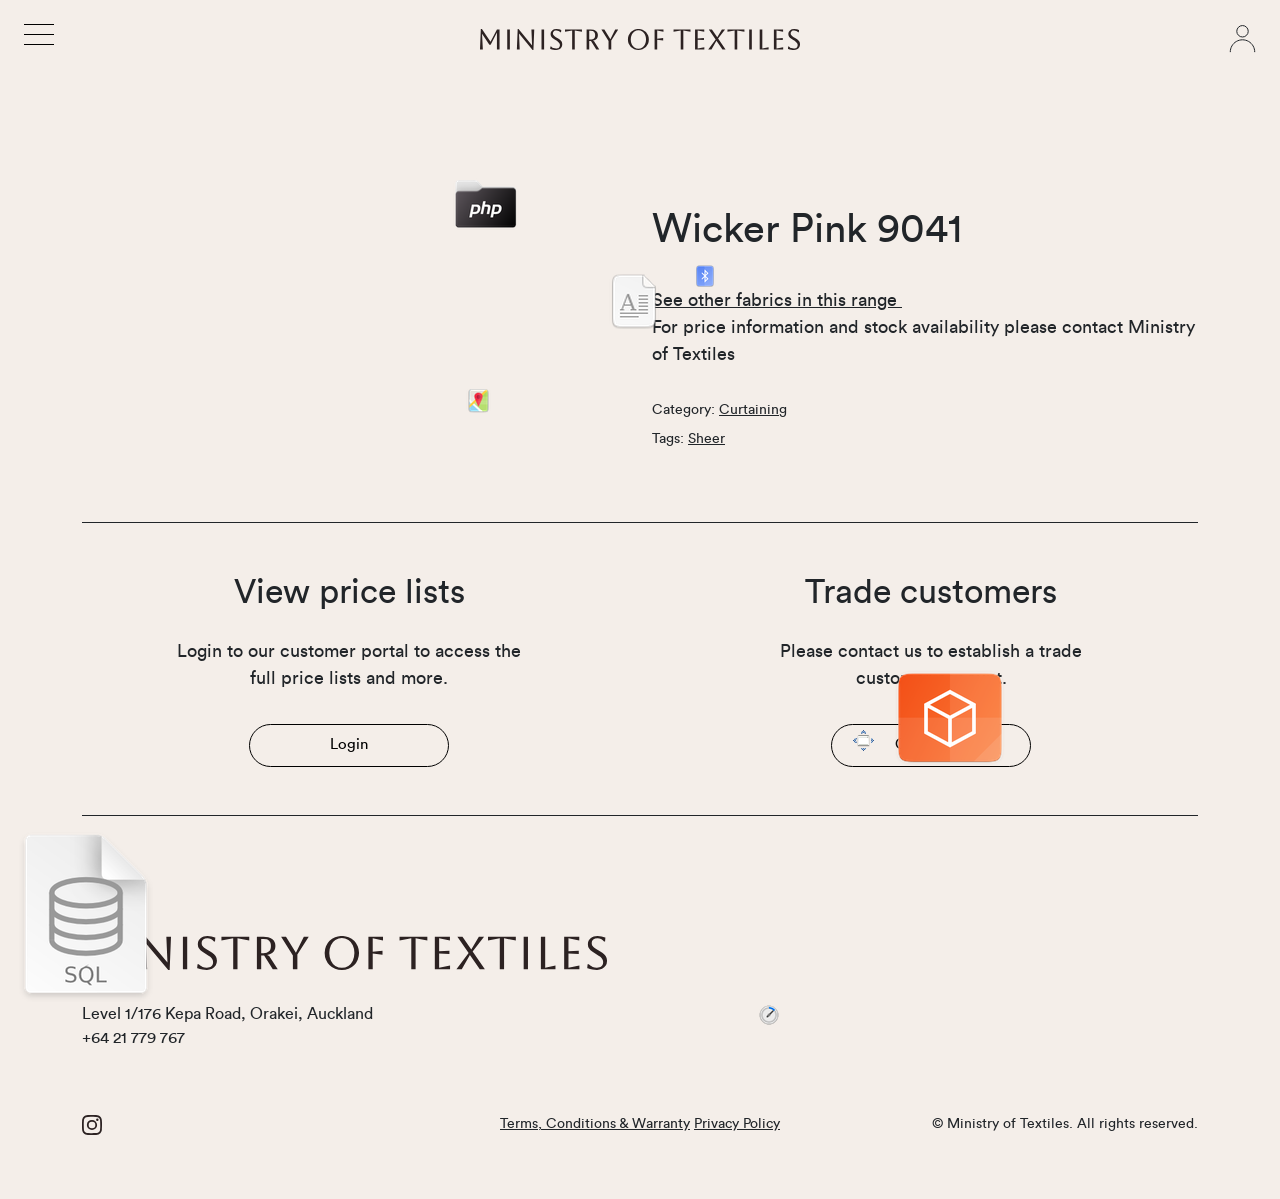  I want to click on folder containing php files, so click(485, 205).